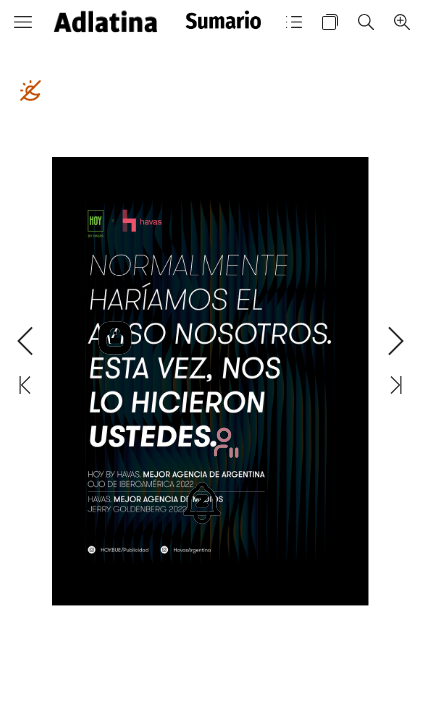 This screenshot has height=720, width=421. Describe the element at coordinates (224, 442) in the screenshot. I see `pause or temporarily suspend a user account` at that location.